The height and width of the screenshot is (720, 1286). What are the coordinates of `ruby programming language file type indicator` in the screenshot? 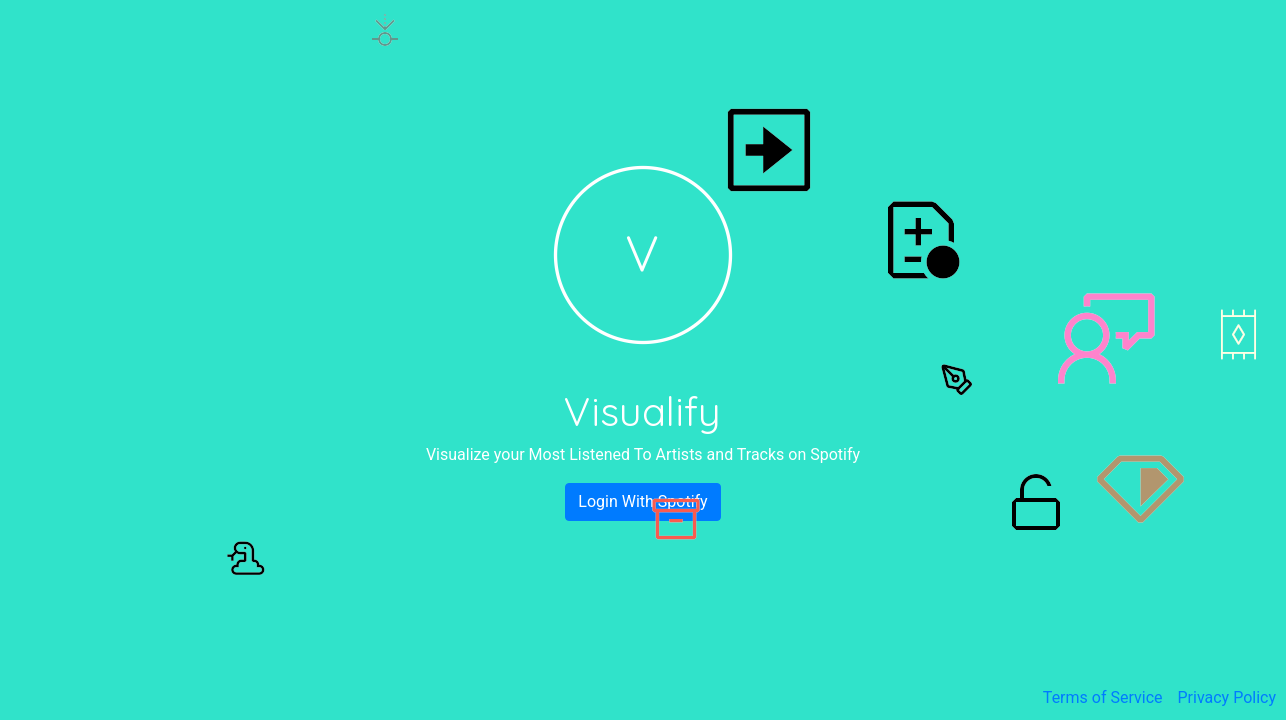 It's located at (1140, 486).